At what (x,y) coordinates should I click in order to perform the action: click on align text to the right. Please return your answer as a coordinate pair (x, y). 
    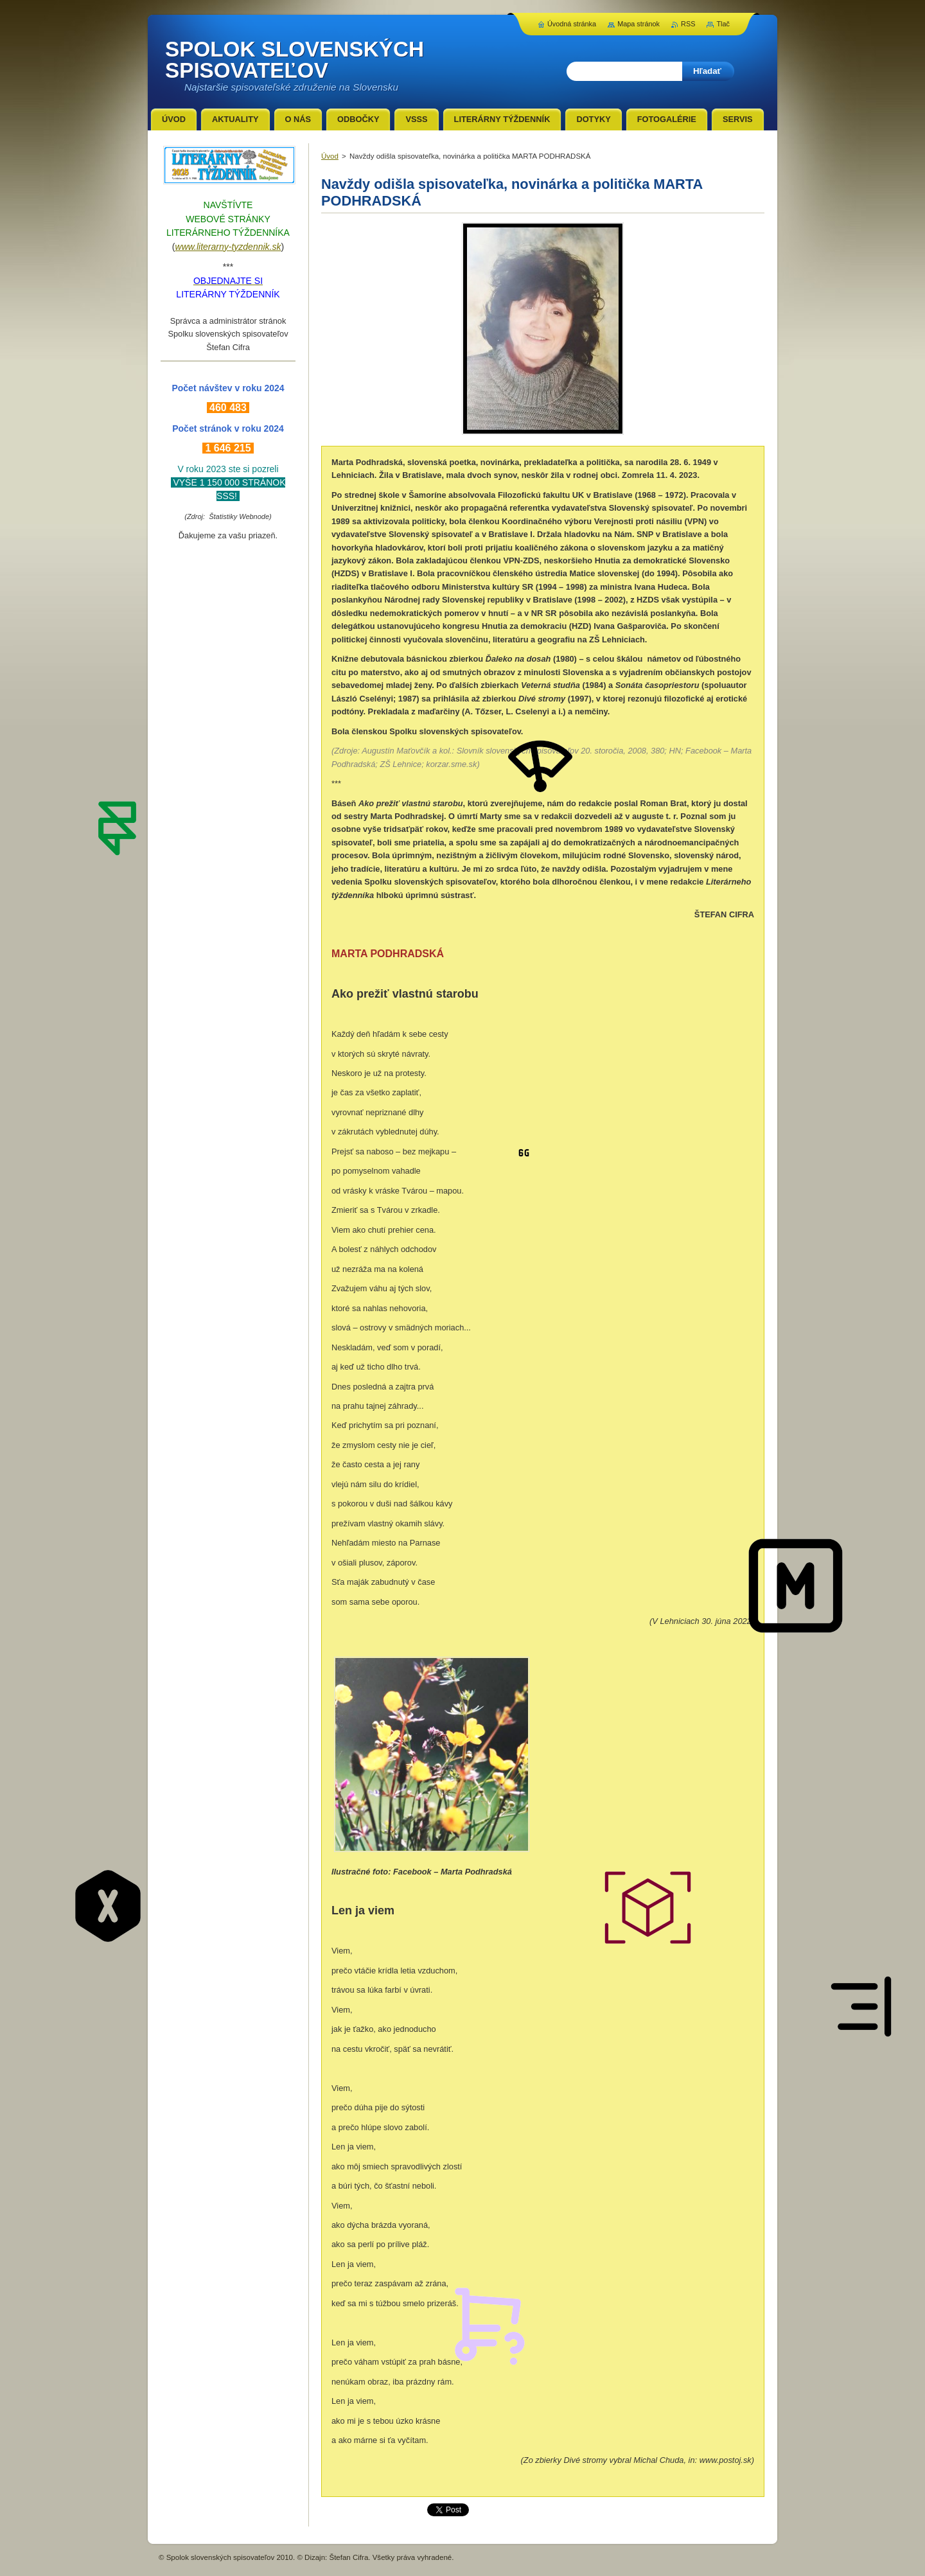
    Looking at the image, I should click on (861, 2006).